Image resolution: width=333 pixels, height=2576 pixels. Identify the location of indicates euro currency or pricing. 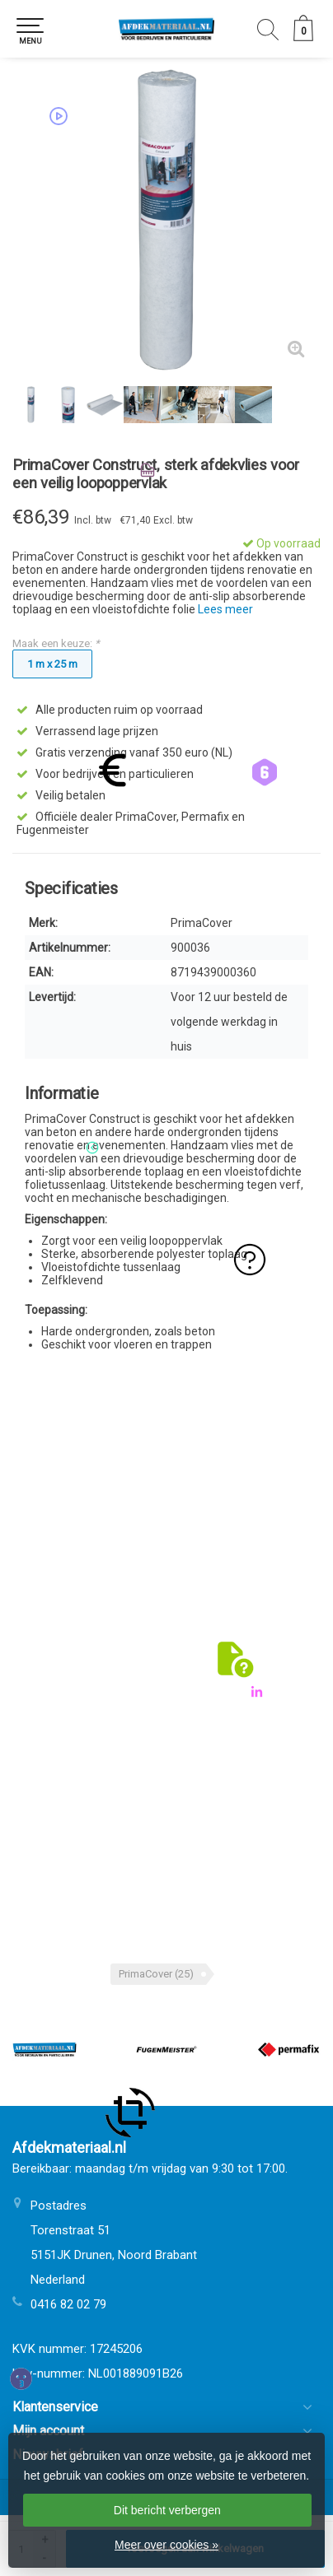
(114, 770).